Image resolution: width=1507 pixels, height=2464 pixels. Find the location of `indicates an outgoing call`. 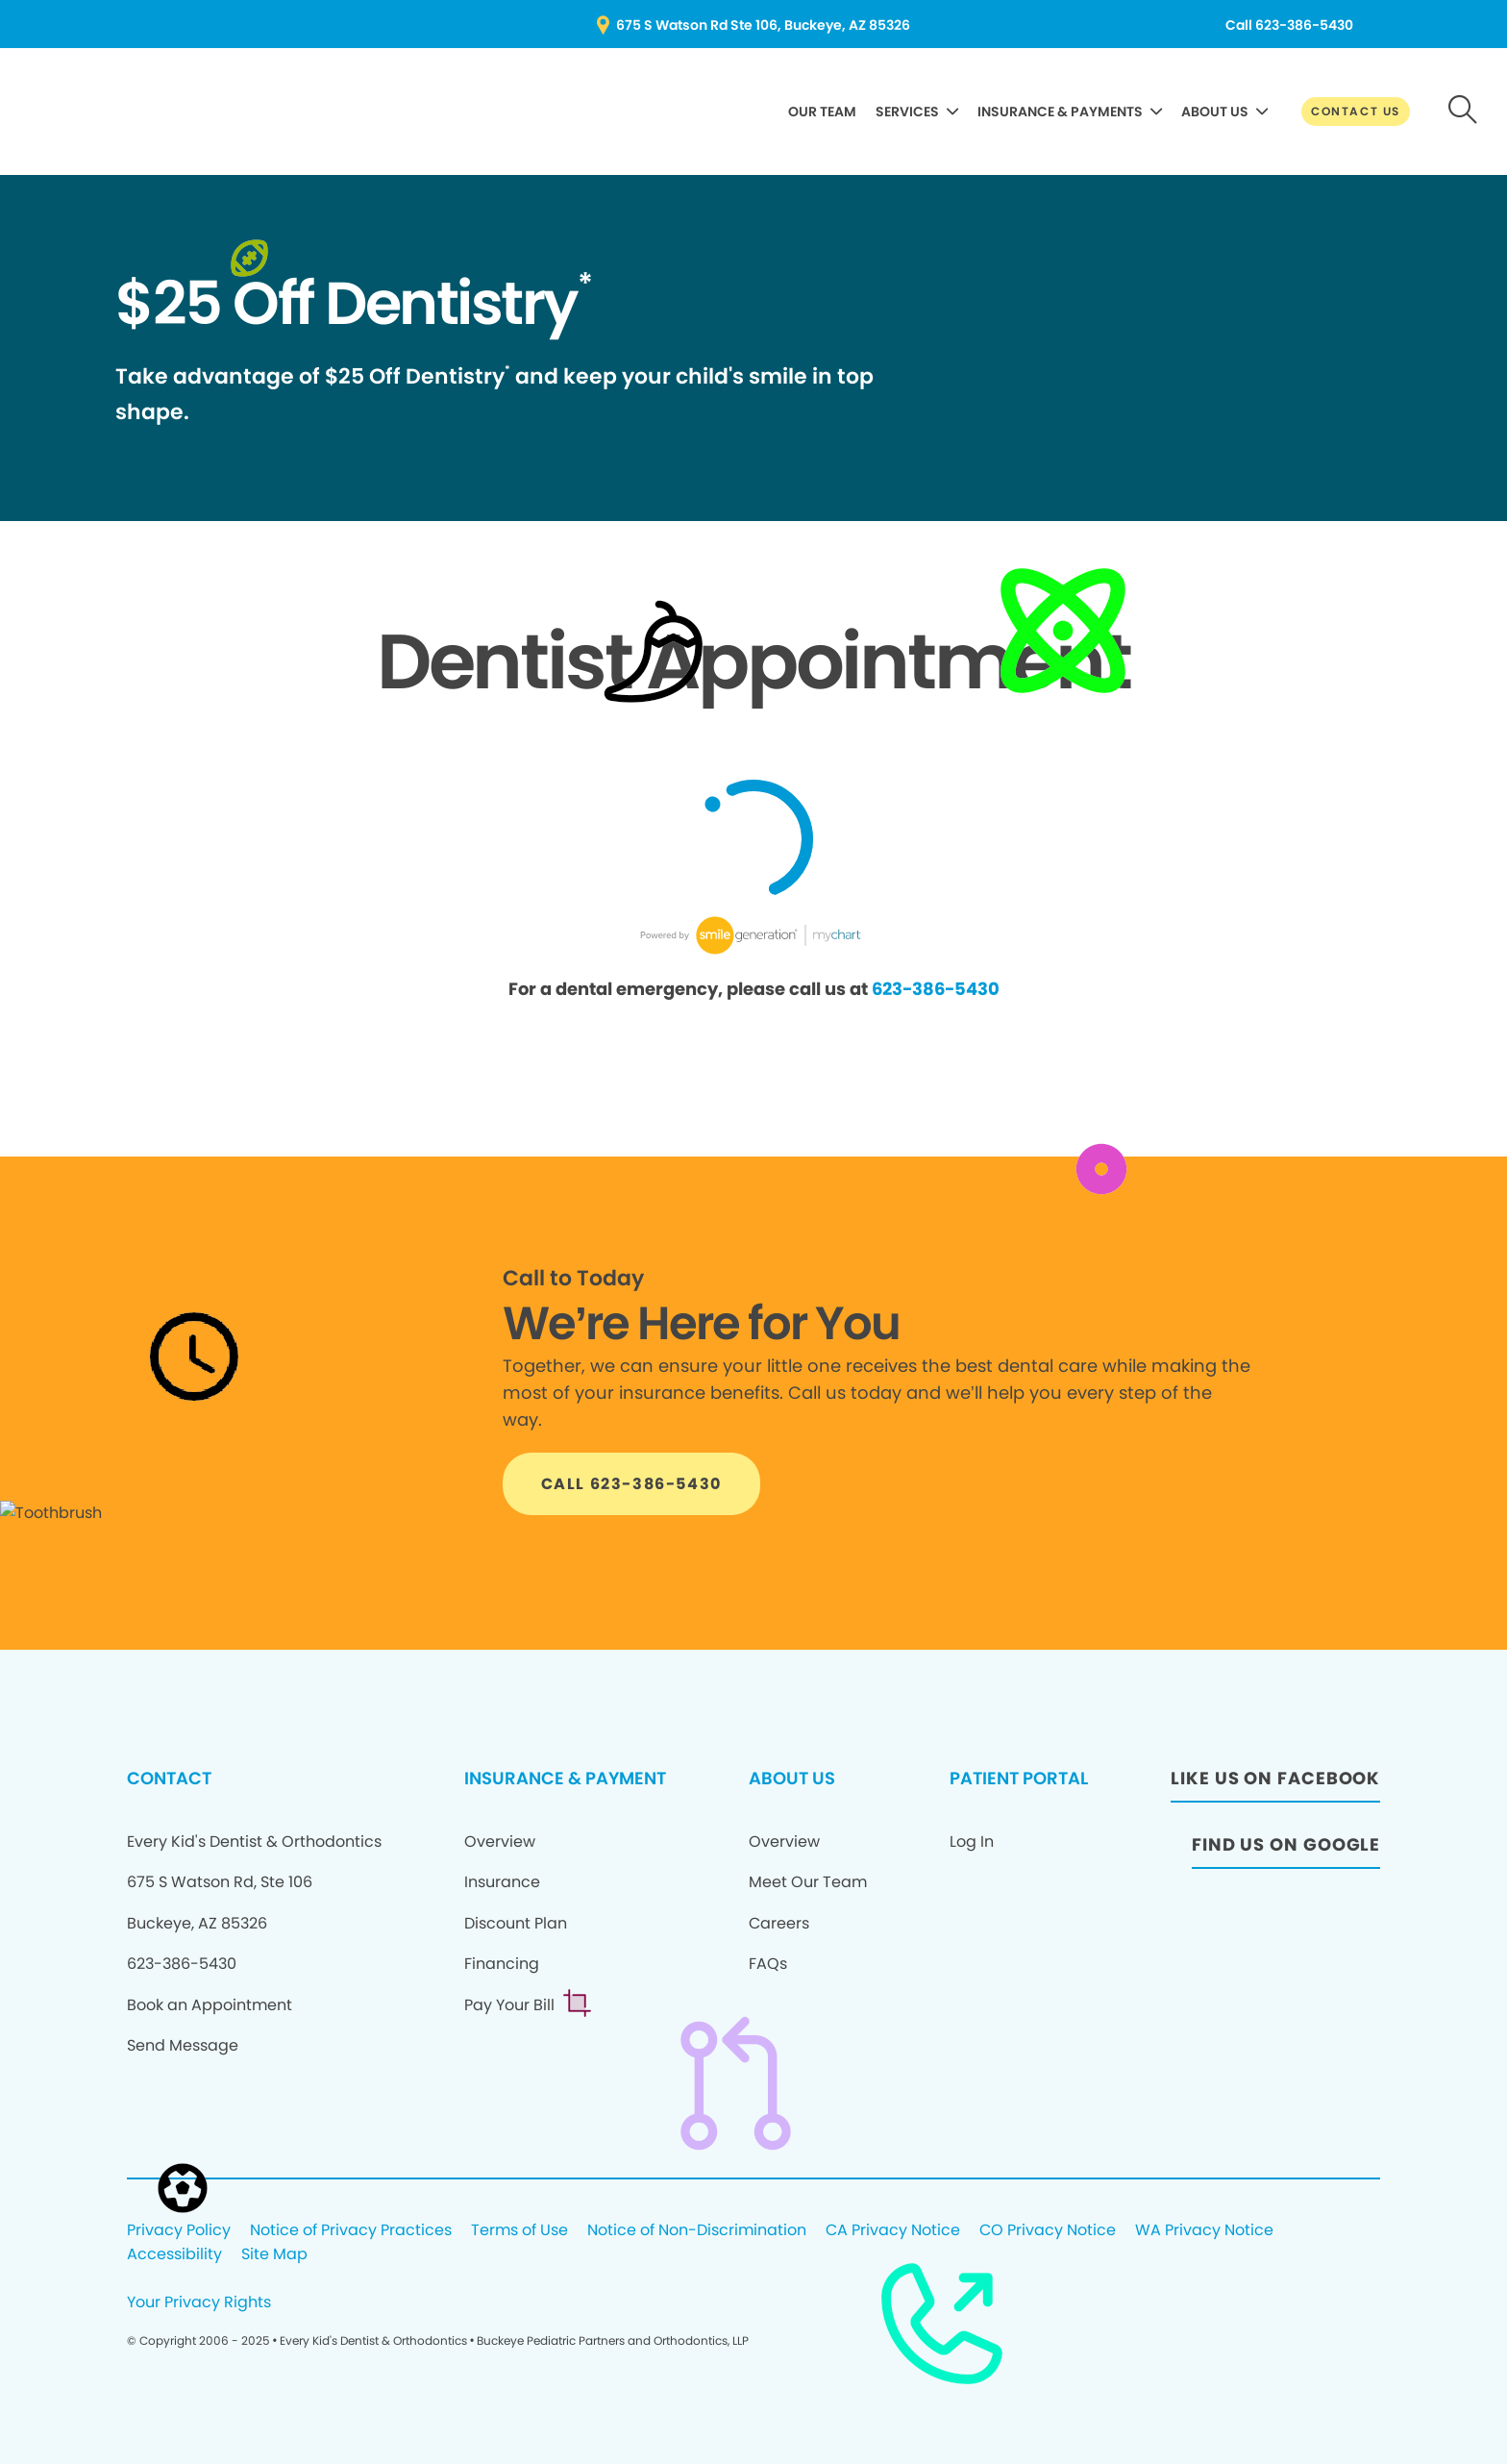

indicates an outgoing call is located at coordinates (944, 2321).